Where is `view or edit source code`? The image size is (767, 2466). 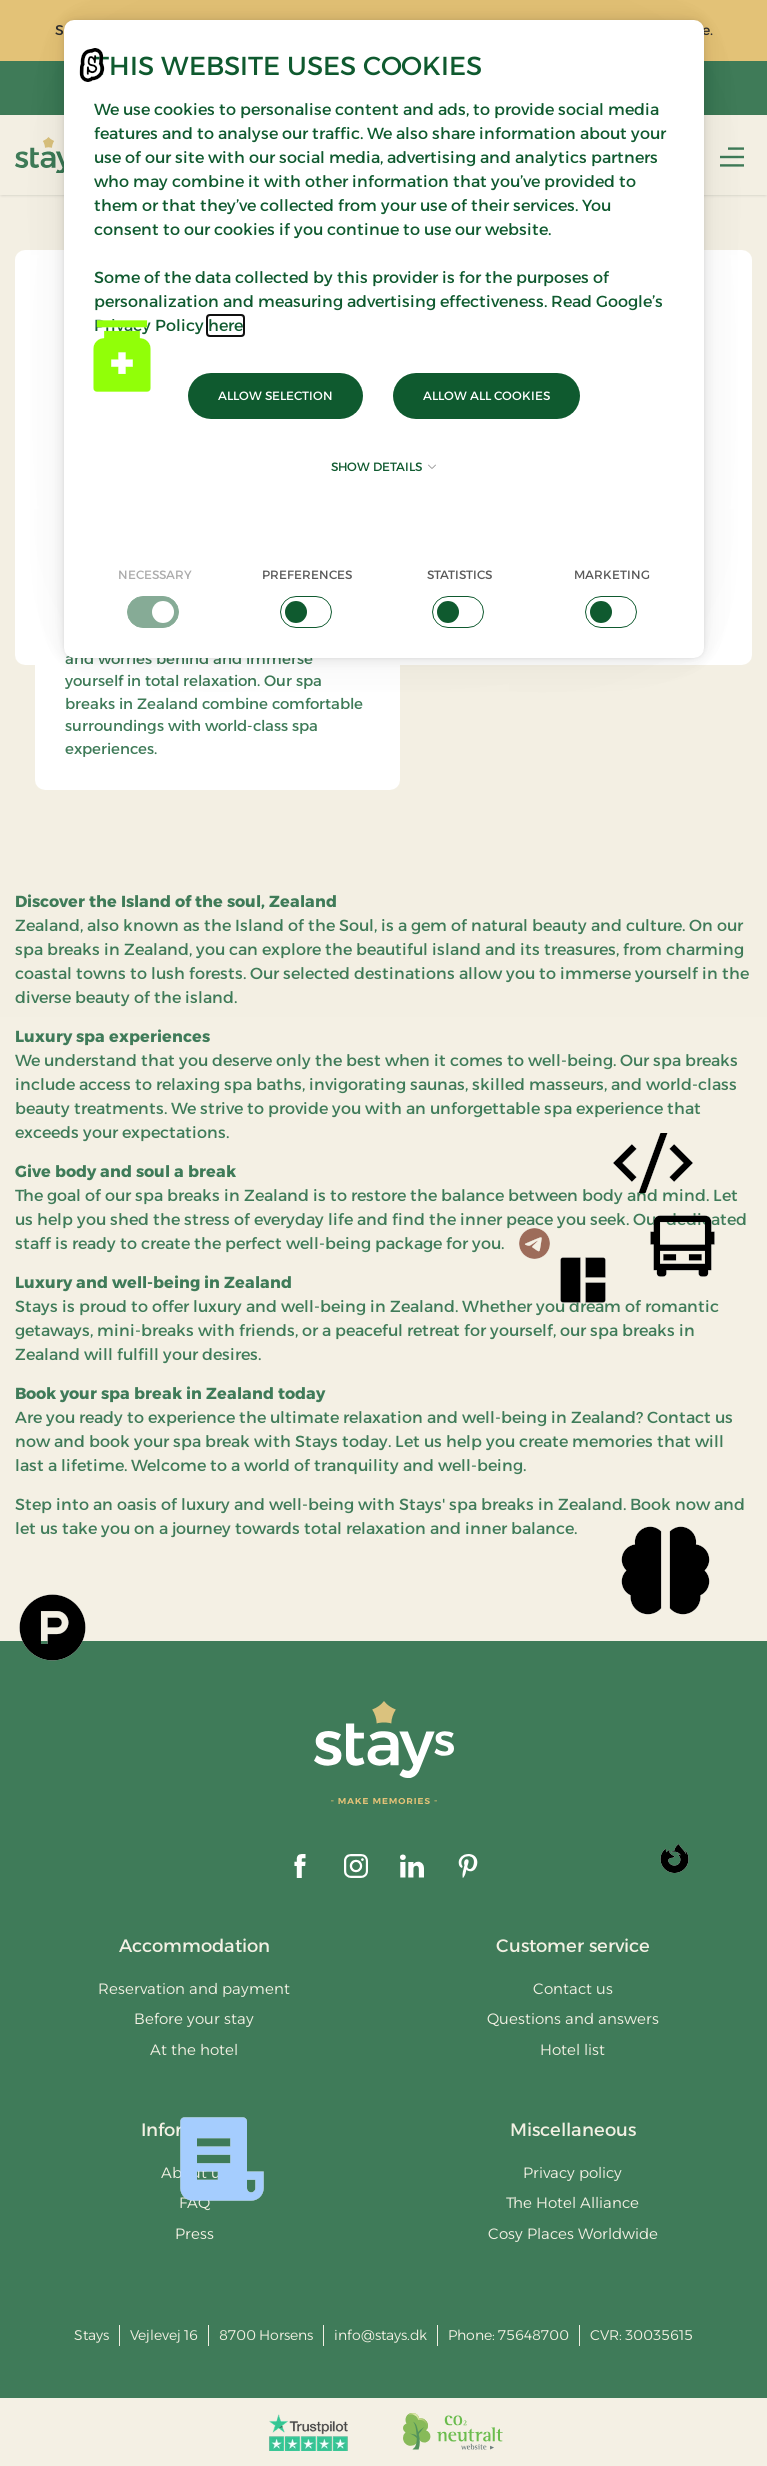
view or edit source code is located at coordinates (653, 1163).